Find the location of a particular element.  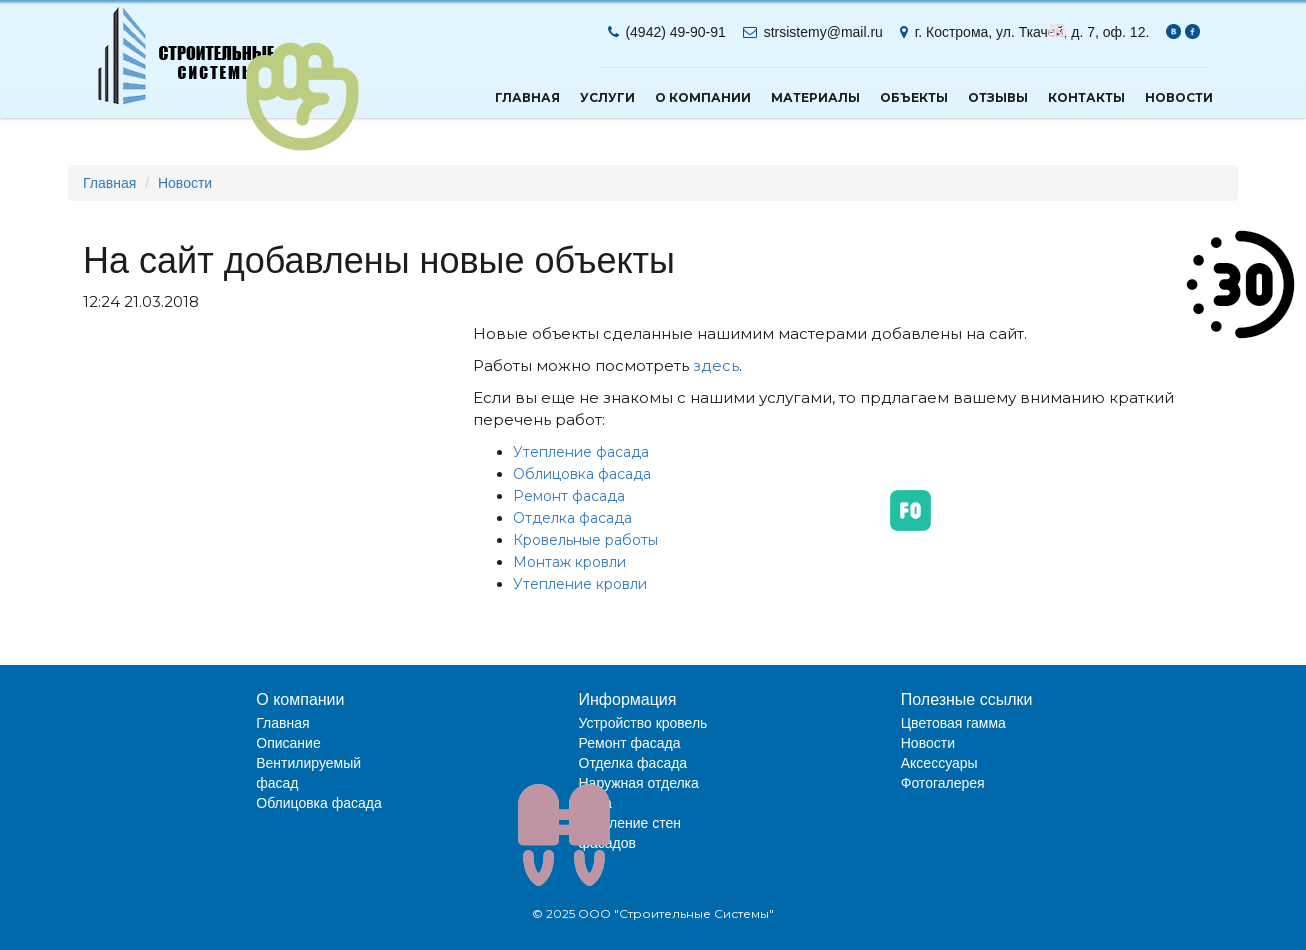

indicates furniture or seating is unavailable is located at coordinates (1057, 30).